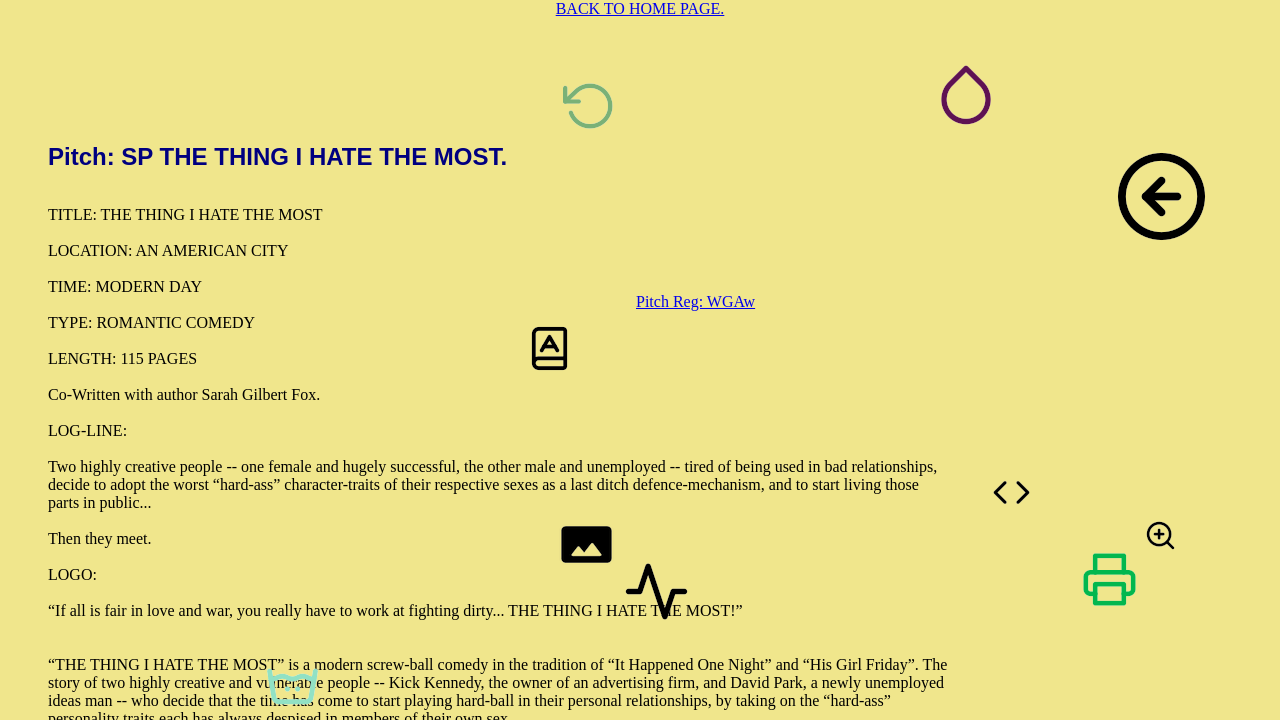 This screenshot has height=720, width=1280. What do you see at coordinates (292, 686) in the screenshot?
I see `wash at low temperature setting` at bounding box center [292, 686].